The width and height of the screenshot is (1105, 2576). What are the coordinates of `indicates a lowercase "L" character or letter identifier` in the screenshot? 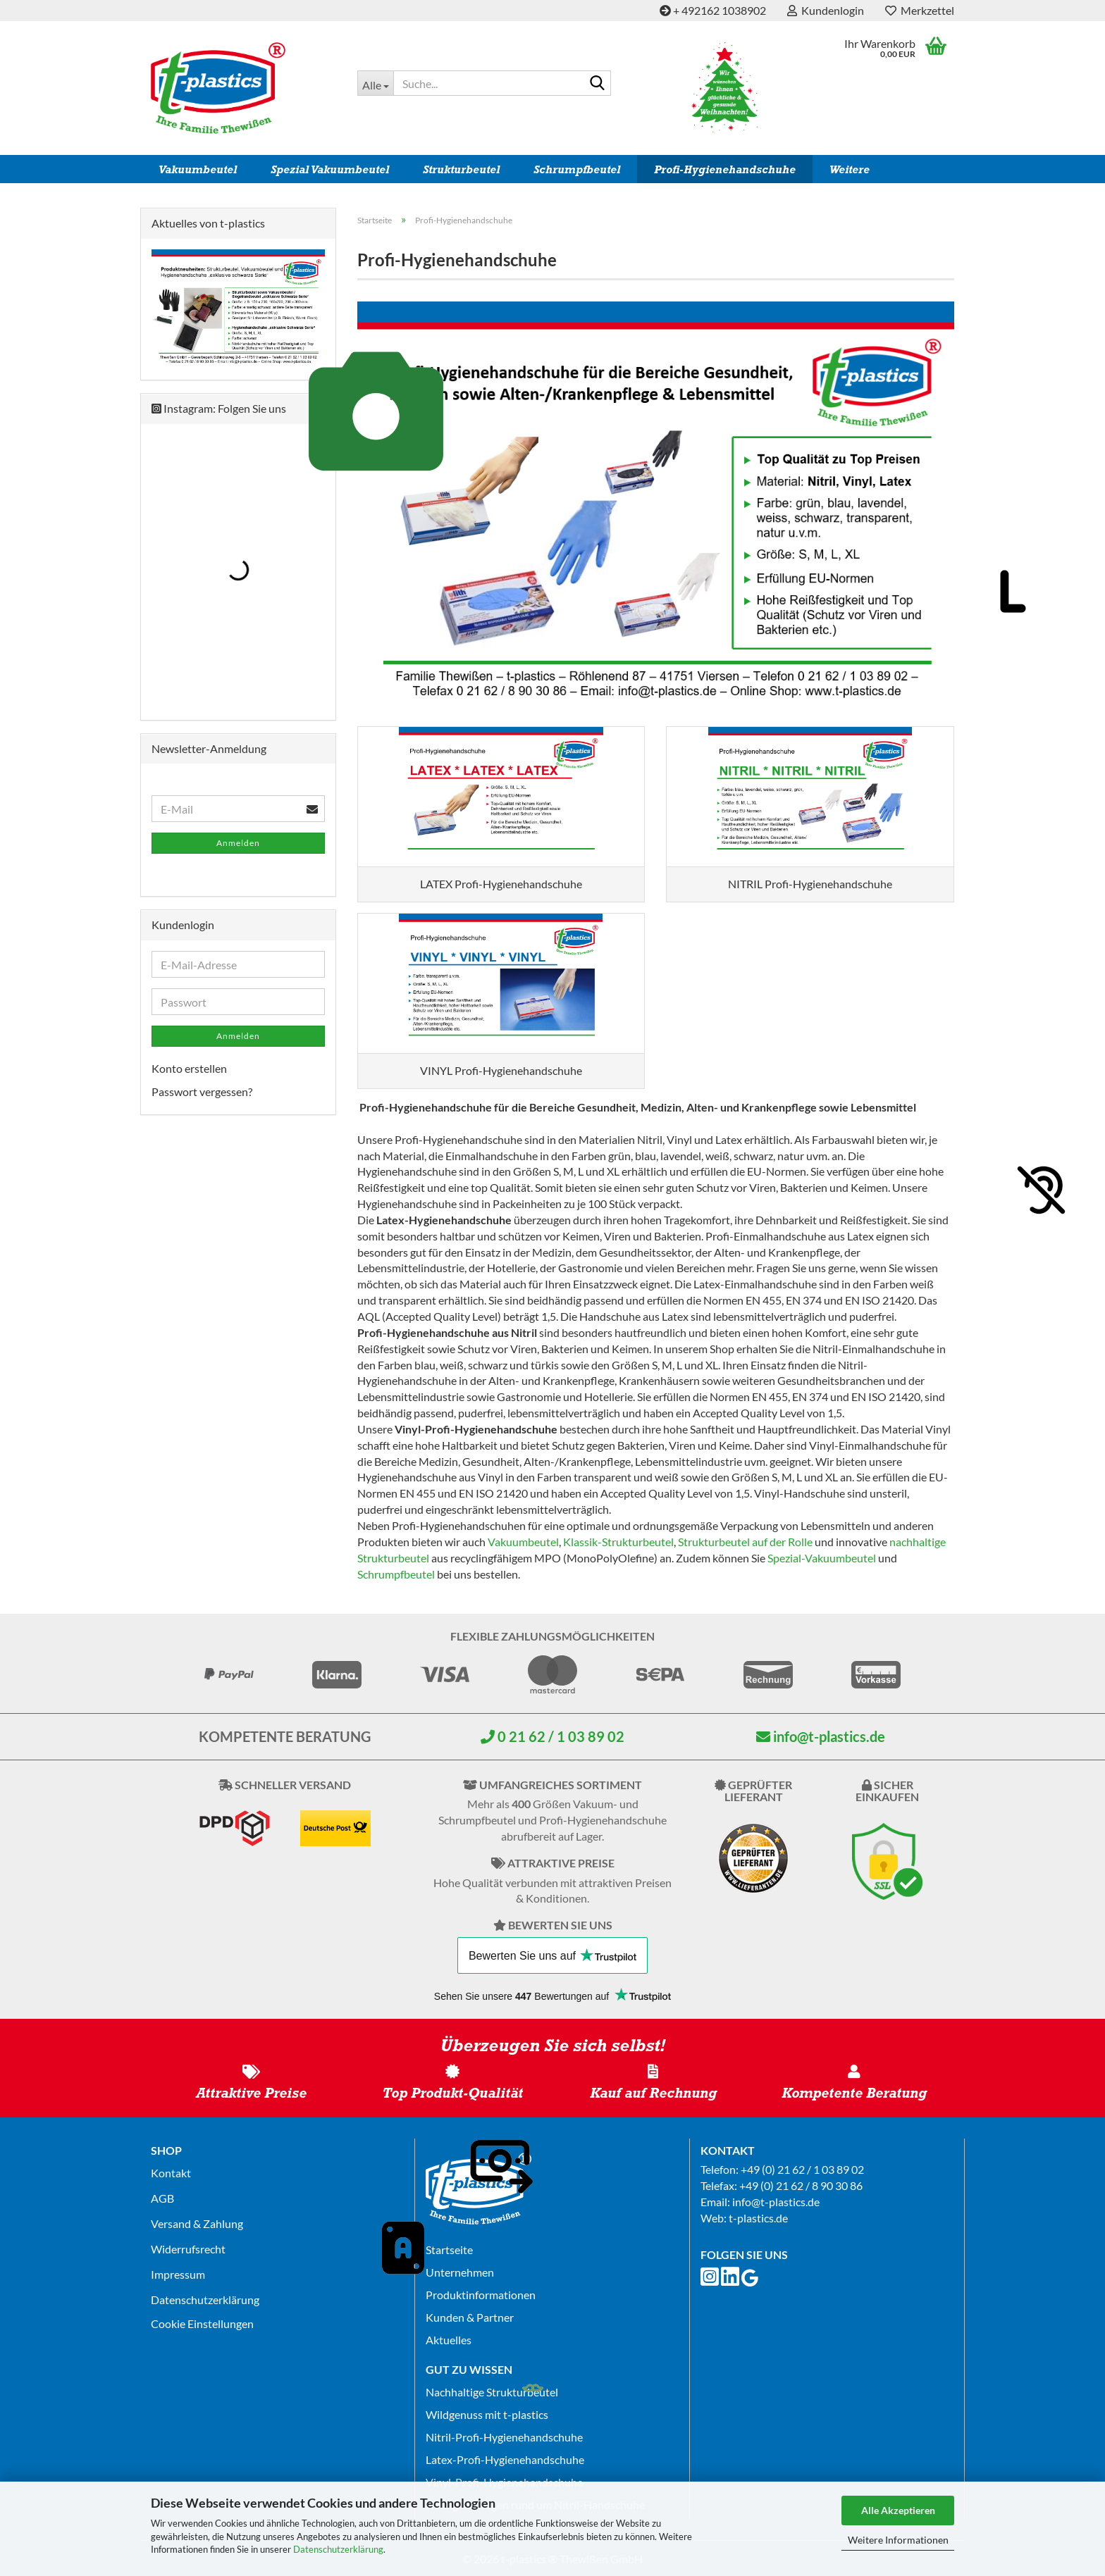 It's located at (1013, 591).